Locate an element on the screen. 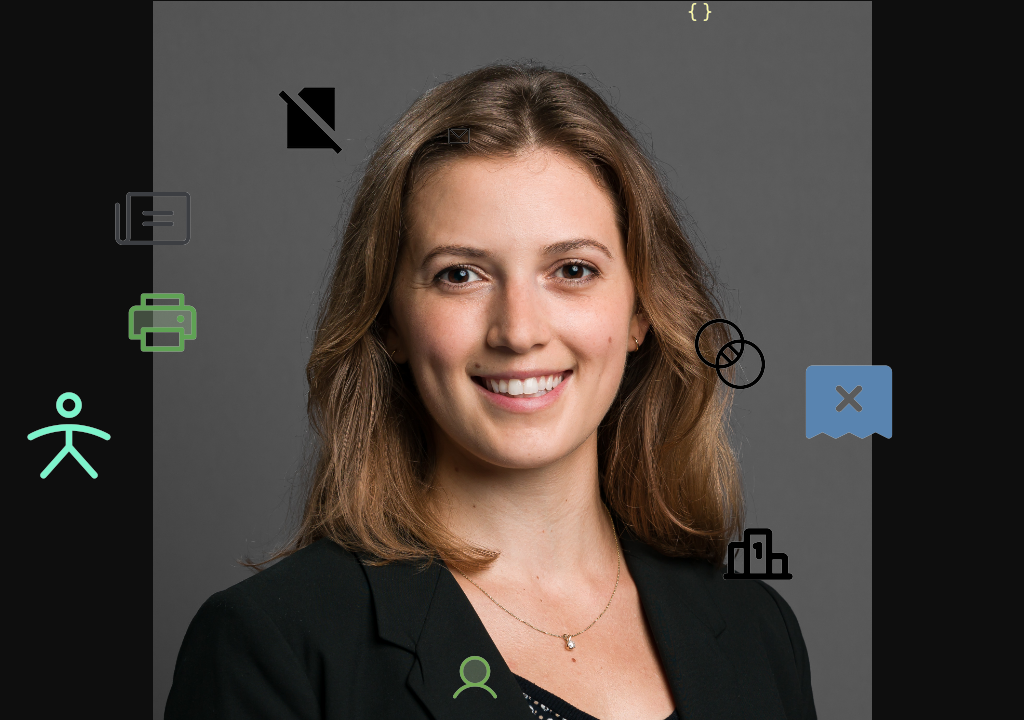 The image size is (1024, 720). no sim card detected is located at coordinates (311, 118).